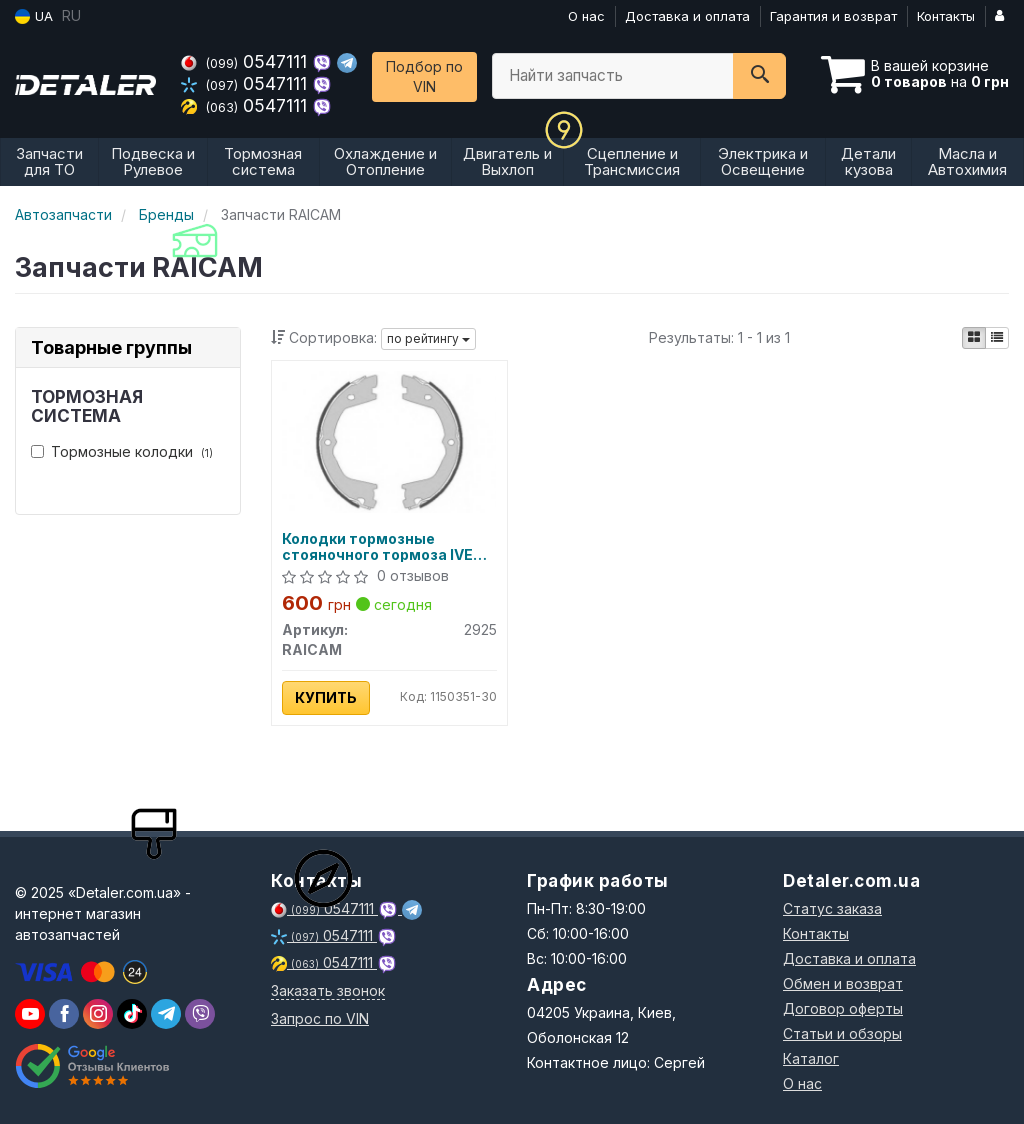 The height and width of the screenshot is (1124, 1024). What do you see at coordinates (564, 130) in the screenshot?
I see `indicates nine items or notifications` at bounding box center [564, 130].